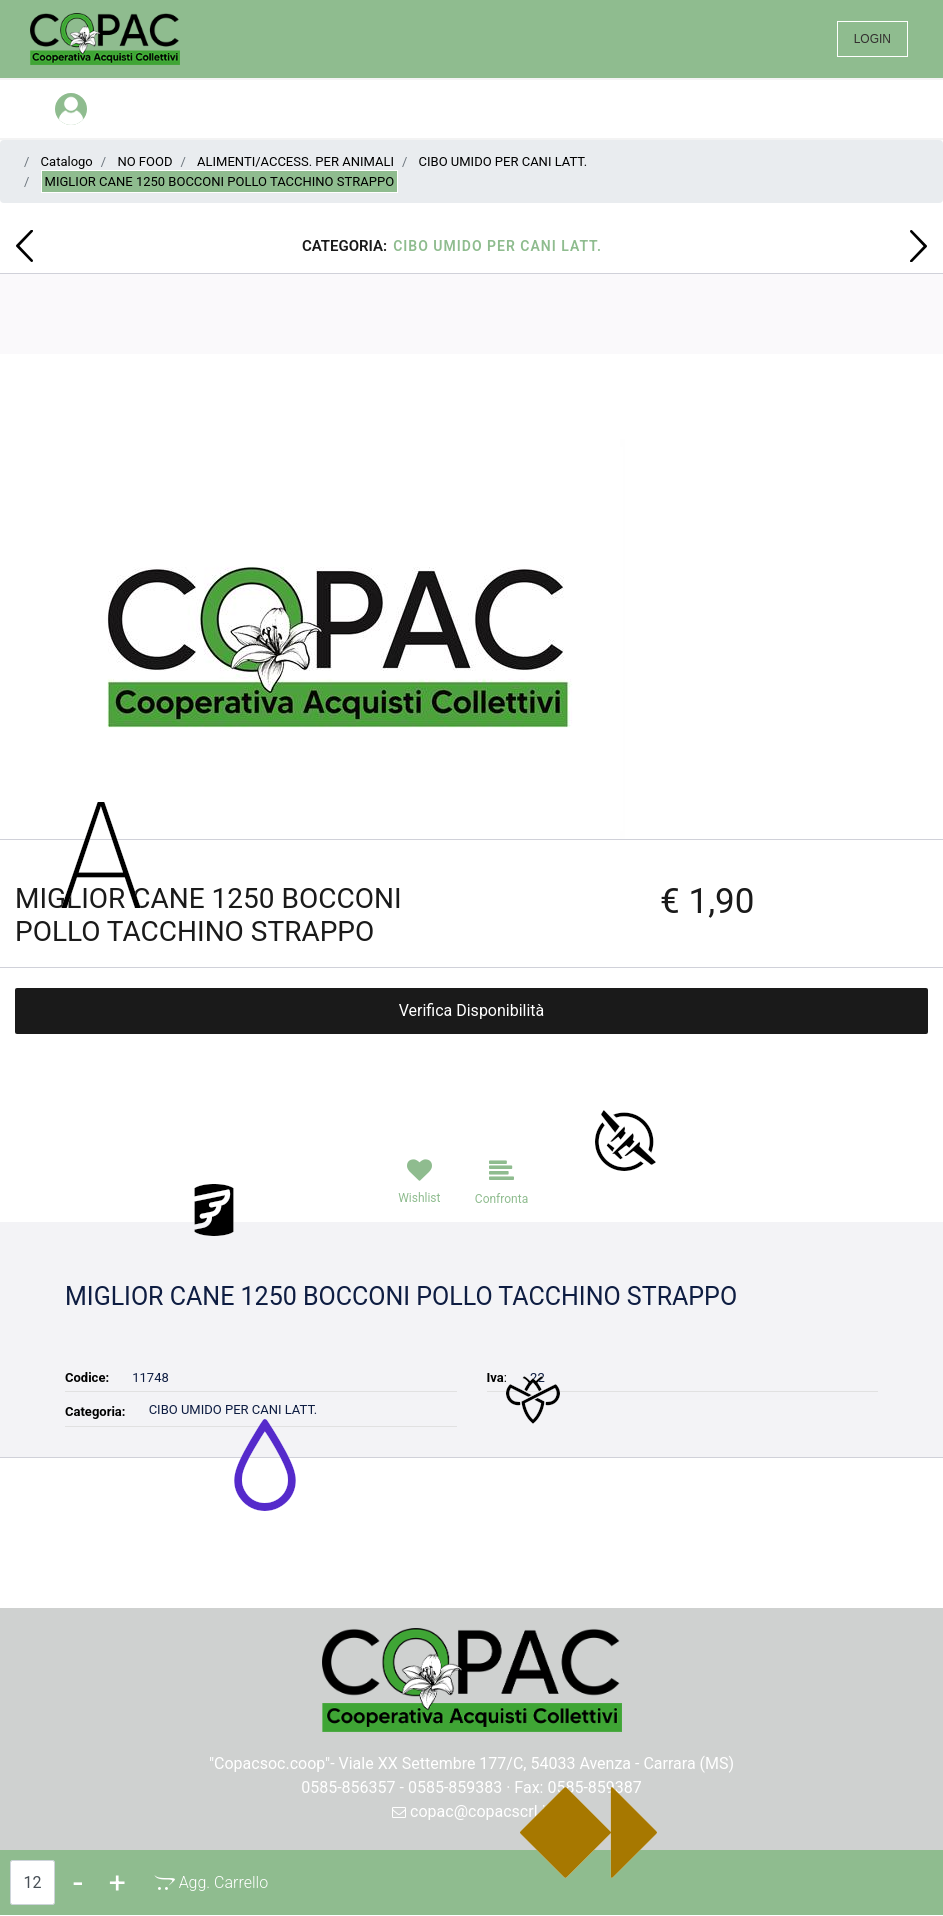 The image size is (943, 1916). I want to click on moo print and design services logo, so click(265, 1465).